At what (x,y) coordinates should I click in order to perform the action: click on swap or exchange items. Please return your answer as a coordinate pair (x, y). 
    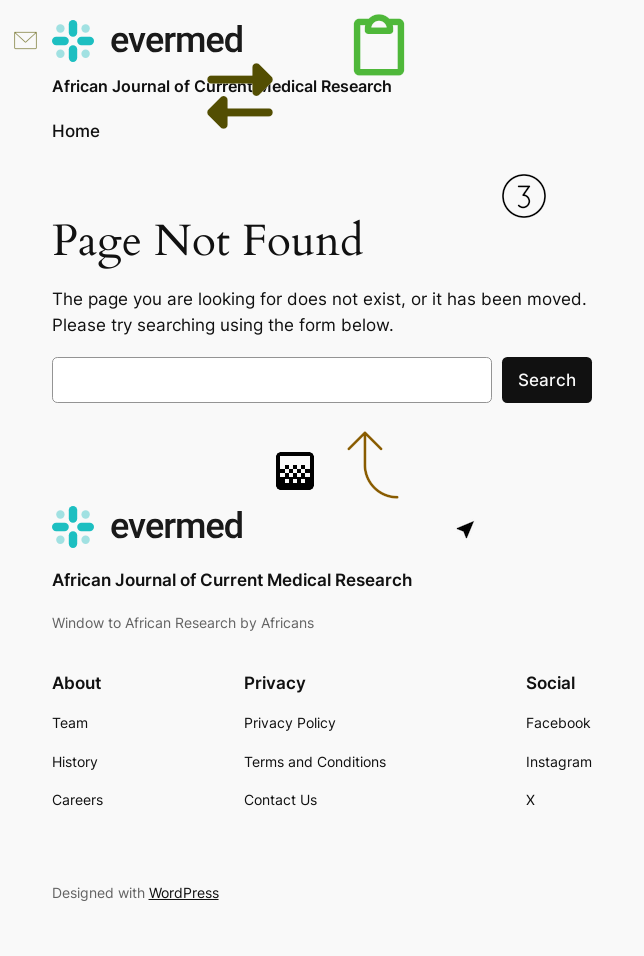
    Looking at the image, I should click on (240, 96).